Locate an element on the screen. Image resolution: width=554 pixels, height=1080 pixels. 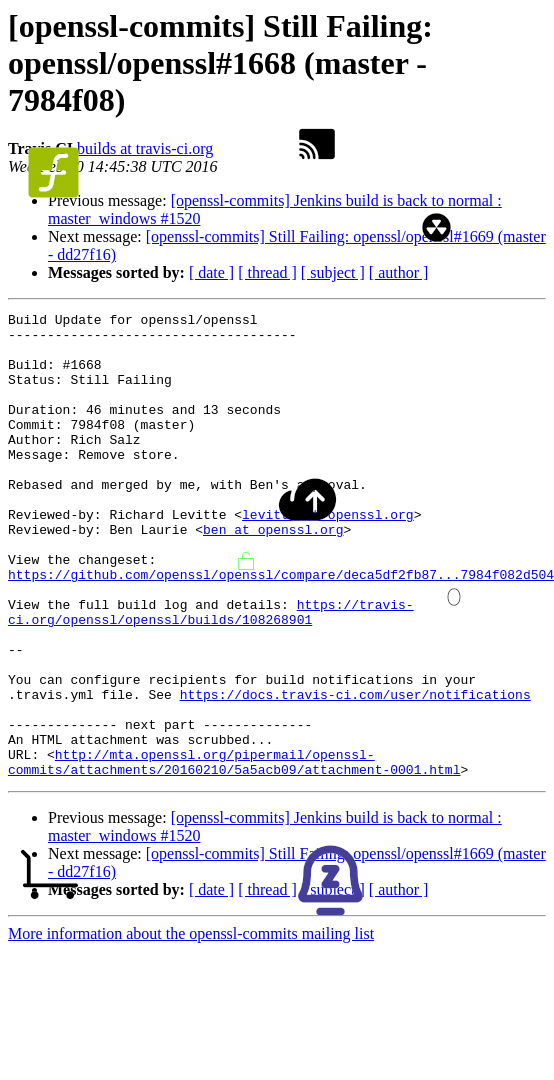
access or create a function in code editor is located at coordinates (53, 172).